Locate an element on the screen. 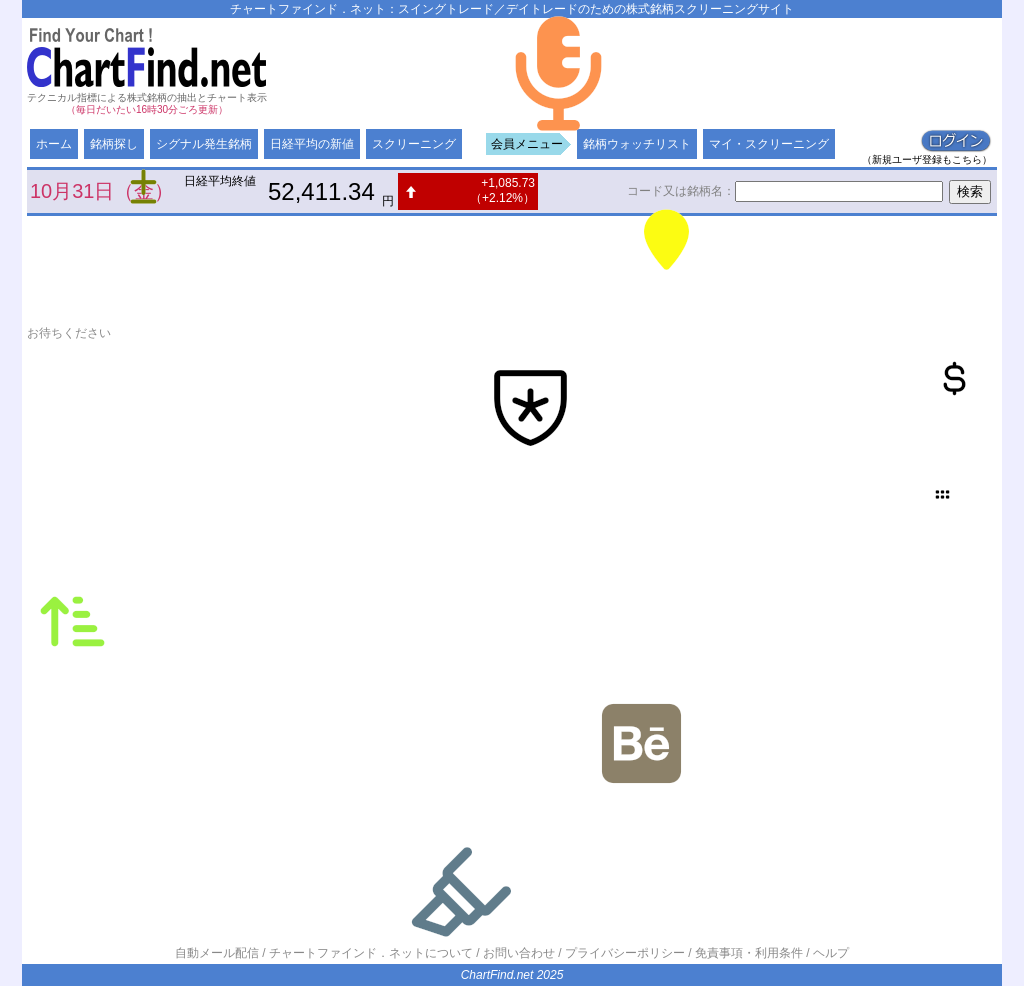  visit Behance profile or portfolio is located at coordinates (641, 743).